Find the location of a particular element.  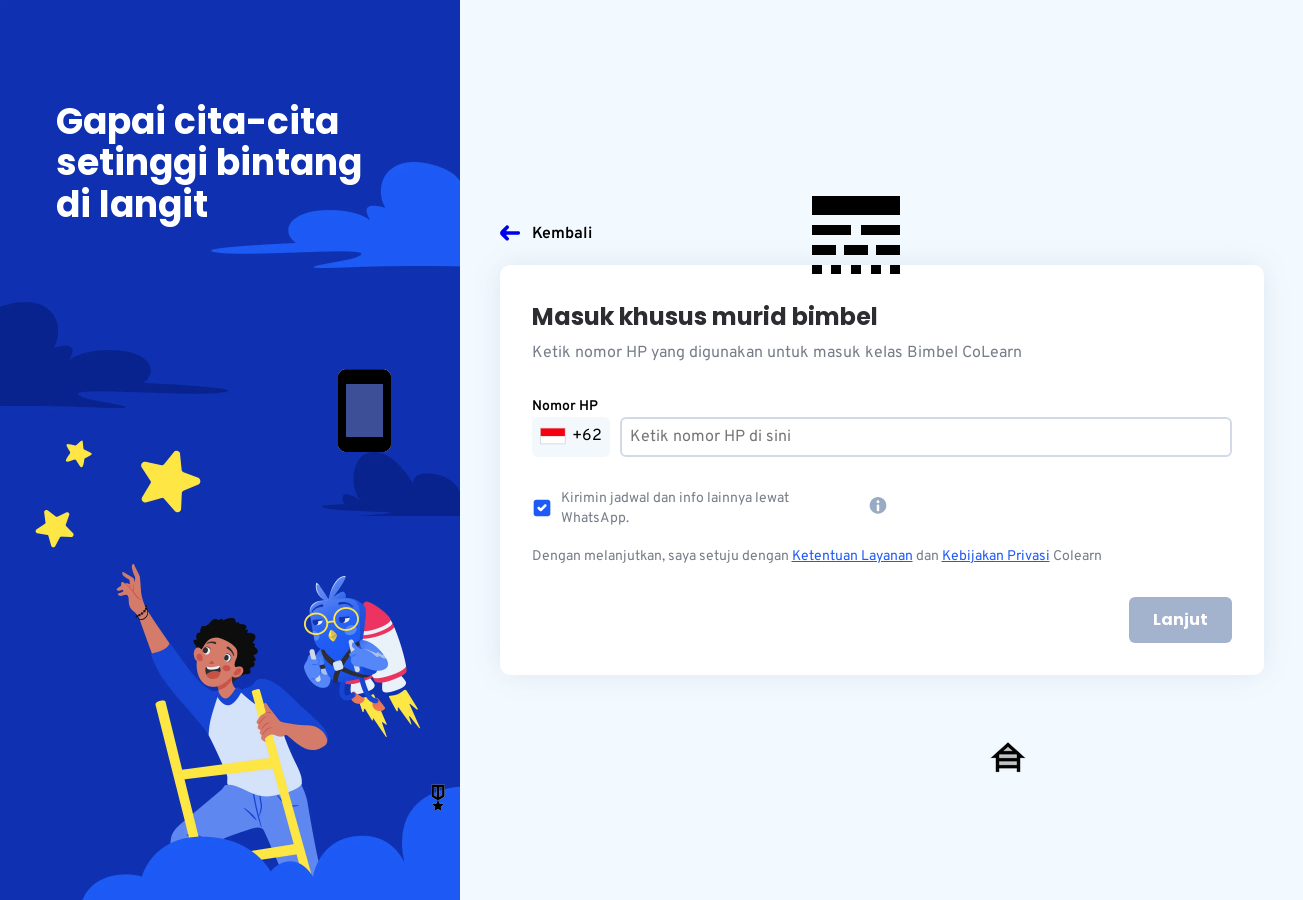

view home exterior or siding options is located at coordinates (1008, 758).